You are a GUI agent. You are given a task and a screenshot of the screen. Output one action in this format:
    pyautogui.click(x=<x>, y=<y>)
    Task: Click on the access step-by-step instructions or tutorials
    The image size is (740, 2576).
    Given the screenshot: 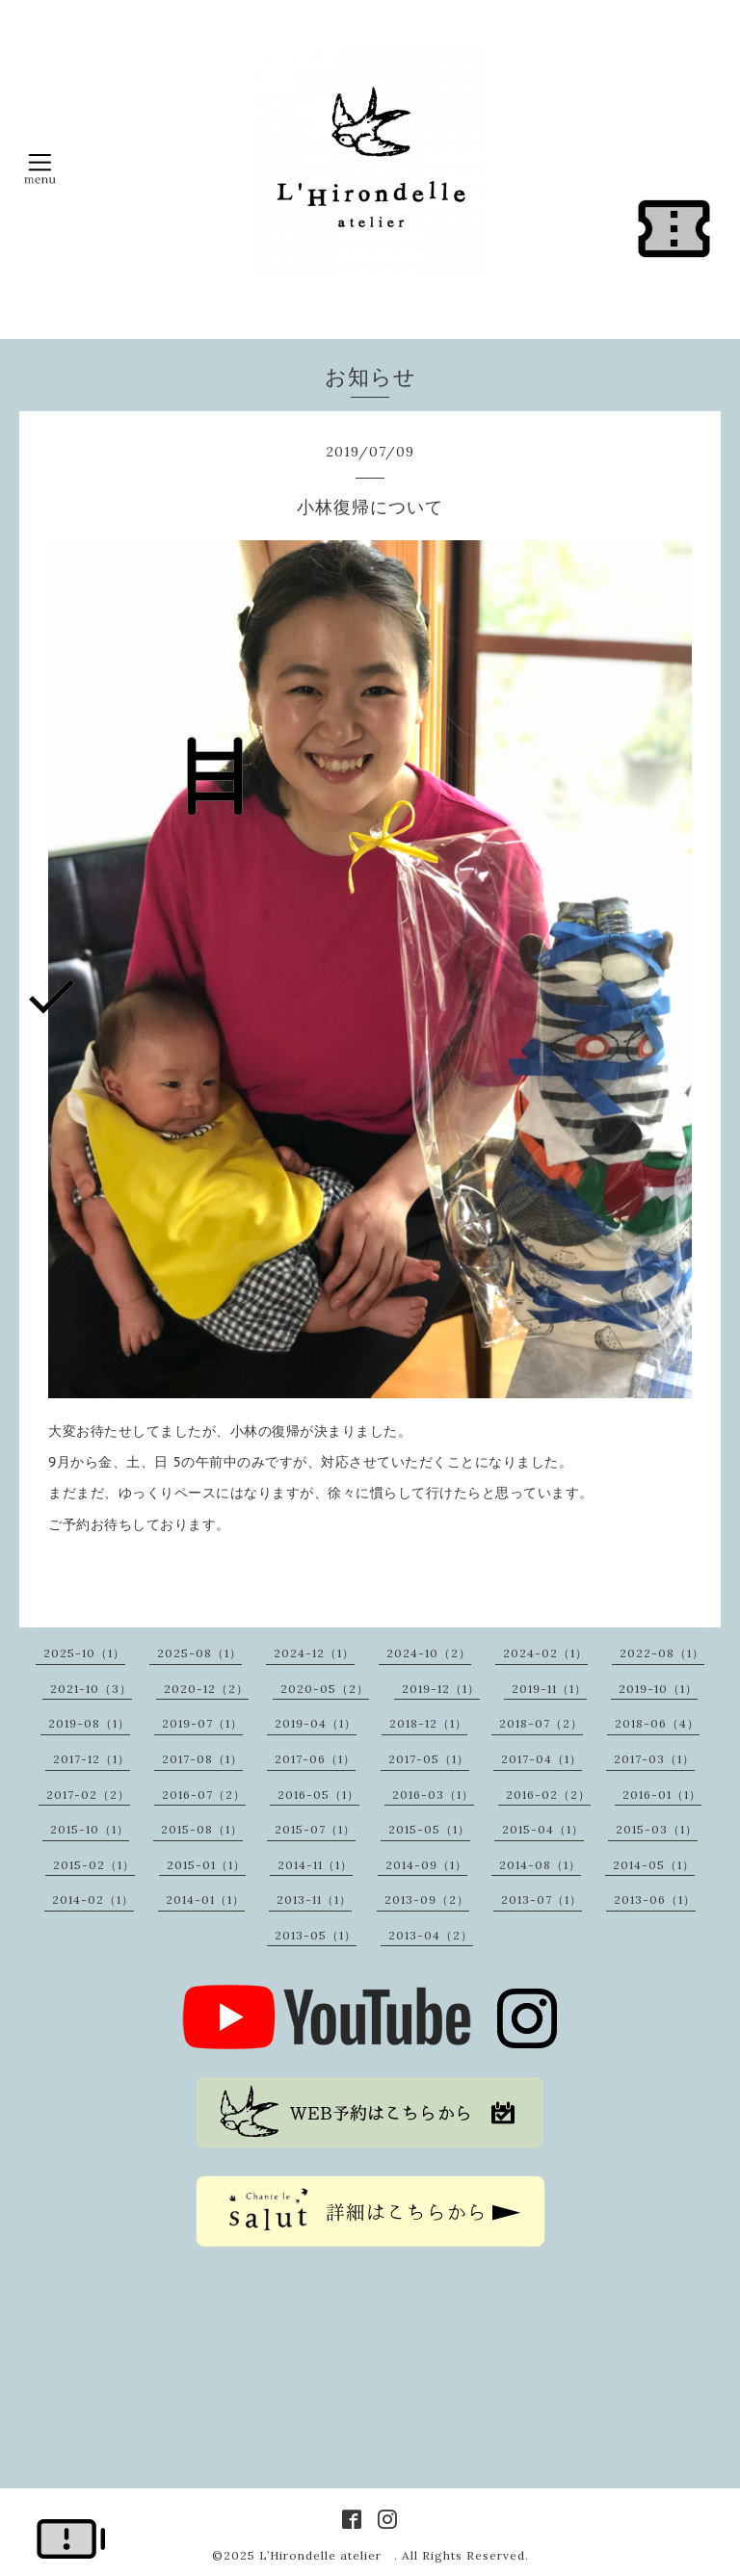 What is the action you would take?
    pyautogui.click(x=215, y=776)
    